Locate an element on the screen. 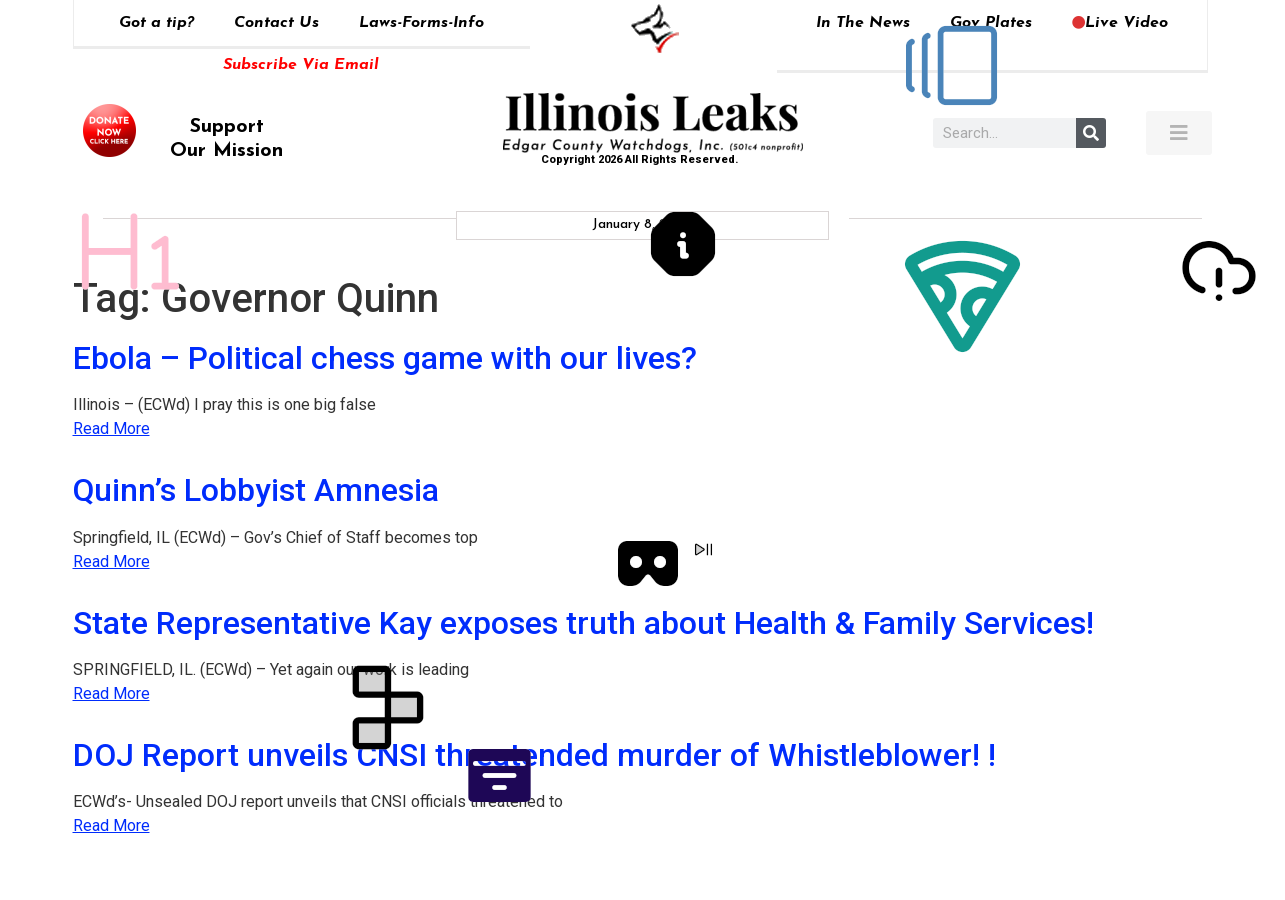  view more information or details is located at coordinates (683, 244).